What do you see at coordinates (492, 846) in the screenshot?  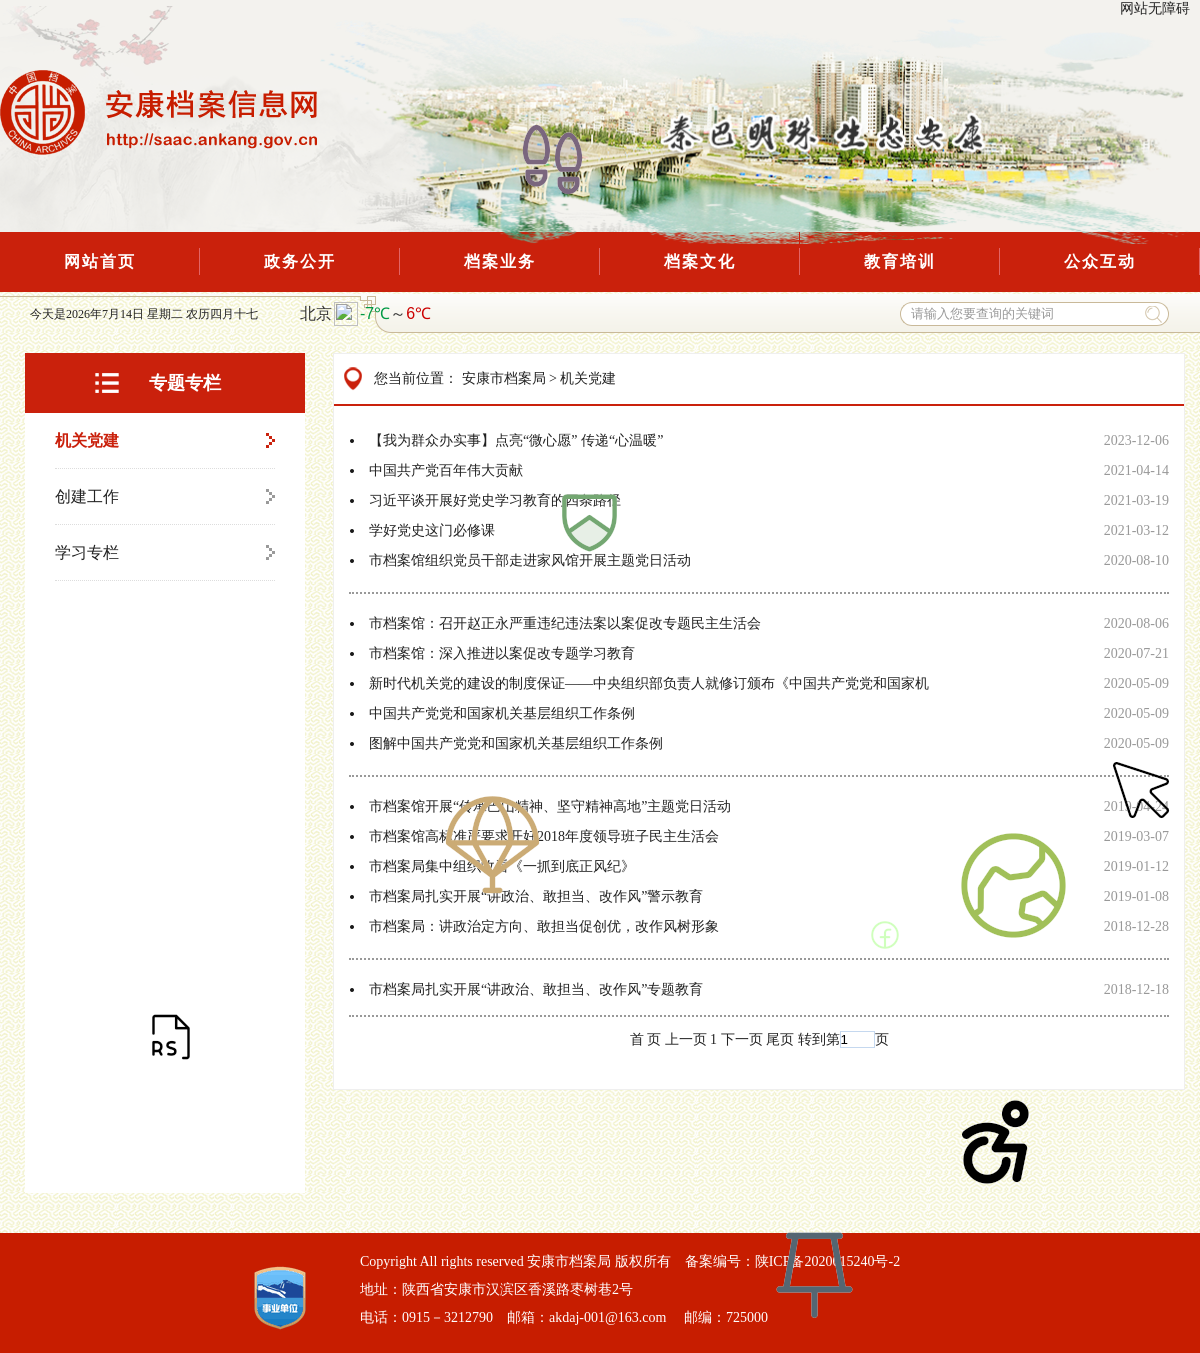 I see `access airdrop or file drop feature` at bounding box center [492, 846].